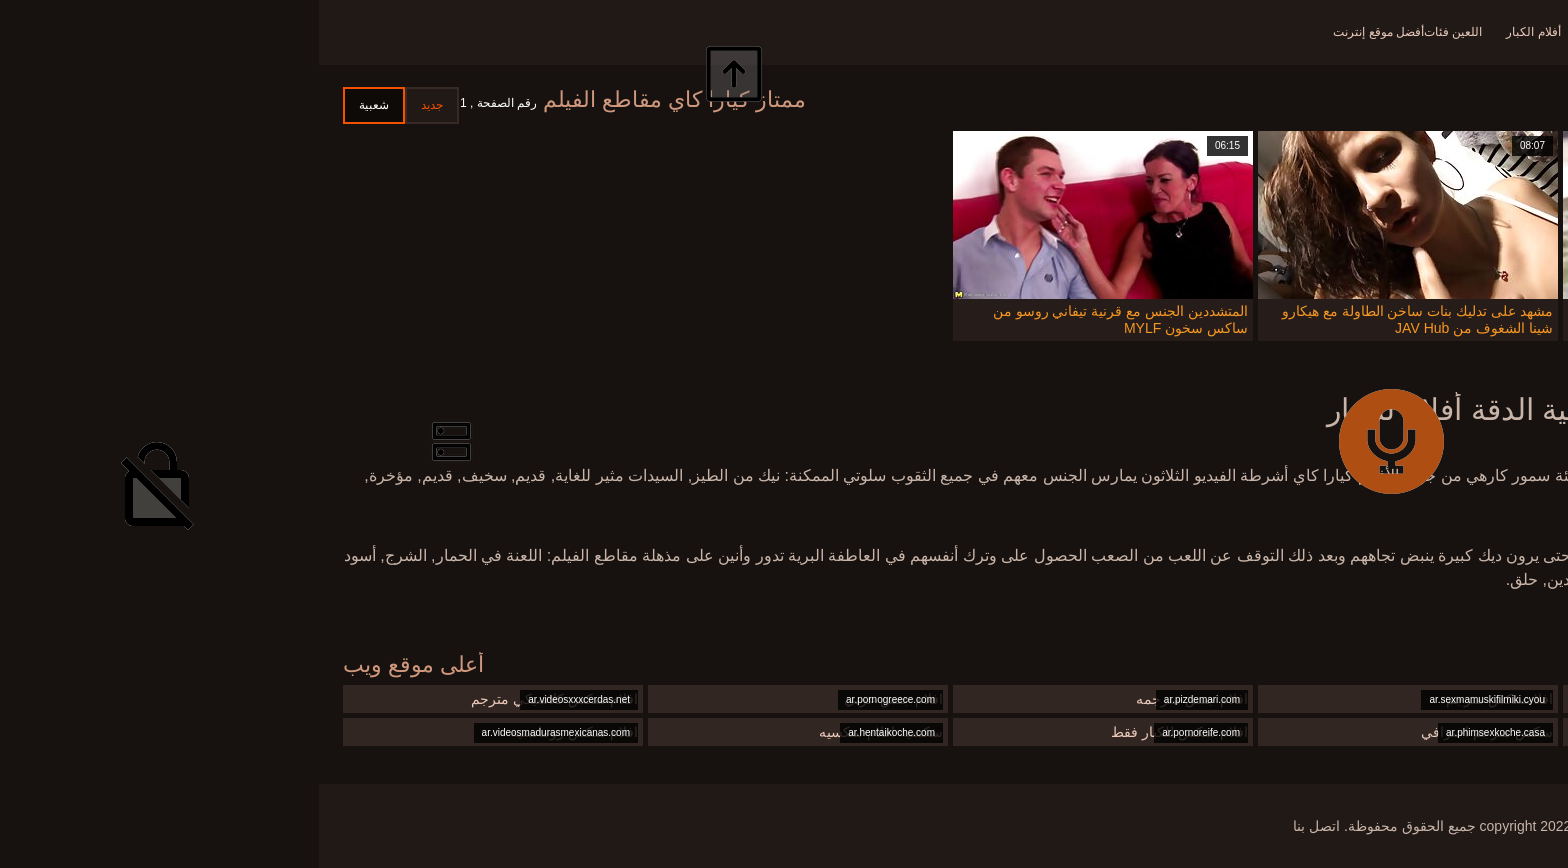 The width and height of the screenshot is (1568, 868). What do you see at coordinates (734, 74) in the screenshot?
I see `upload a file or content` at bounding box center [734, 74].